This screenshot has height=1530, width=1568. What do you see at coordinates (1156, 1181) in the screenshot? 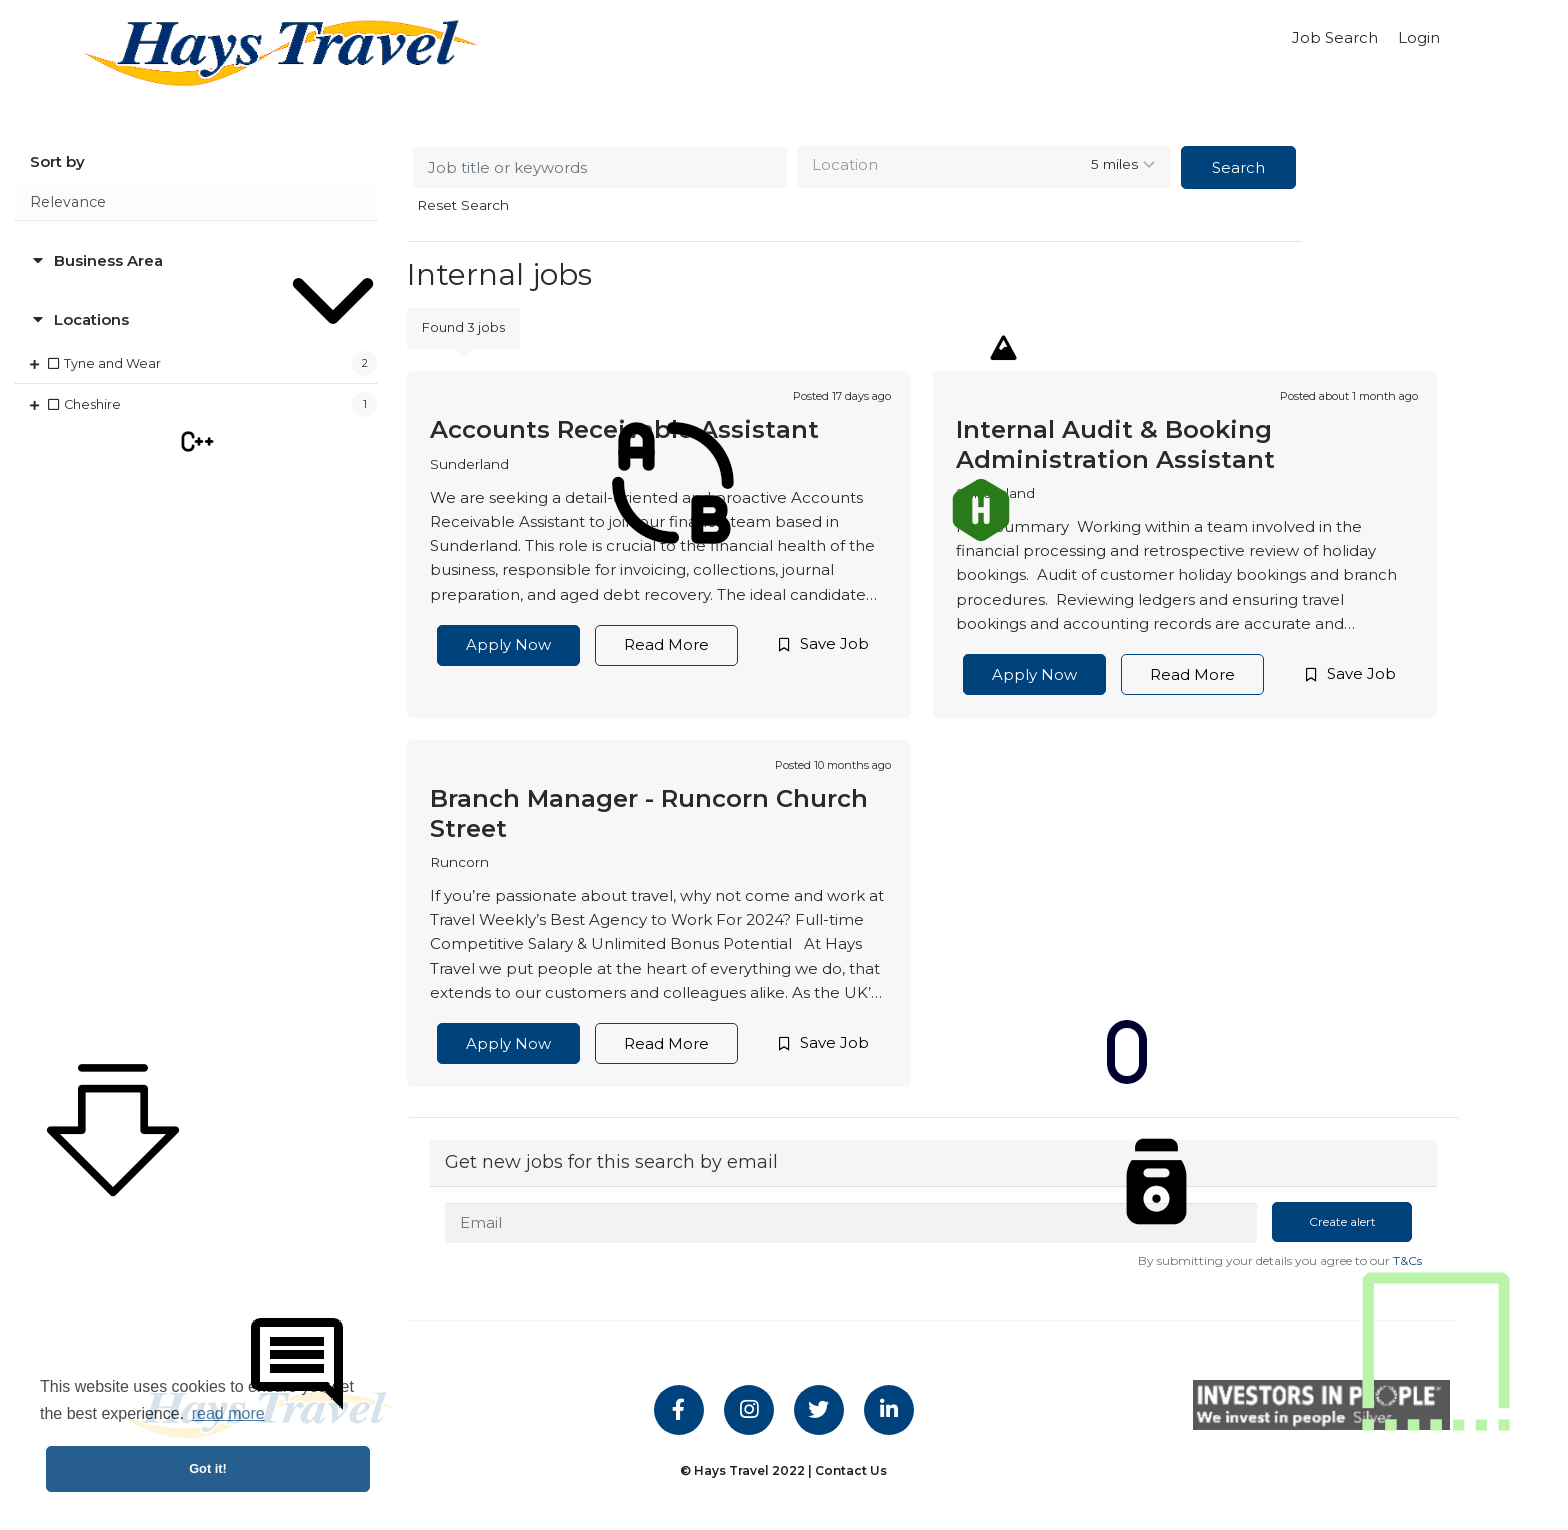
I see `indicates dairy or milk product category` at bounding box center [1156, 1181].